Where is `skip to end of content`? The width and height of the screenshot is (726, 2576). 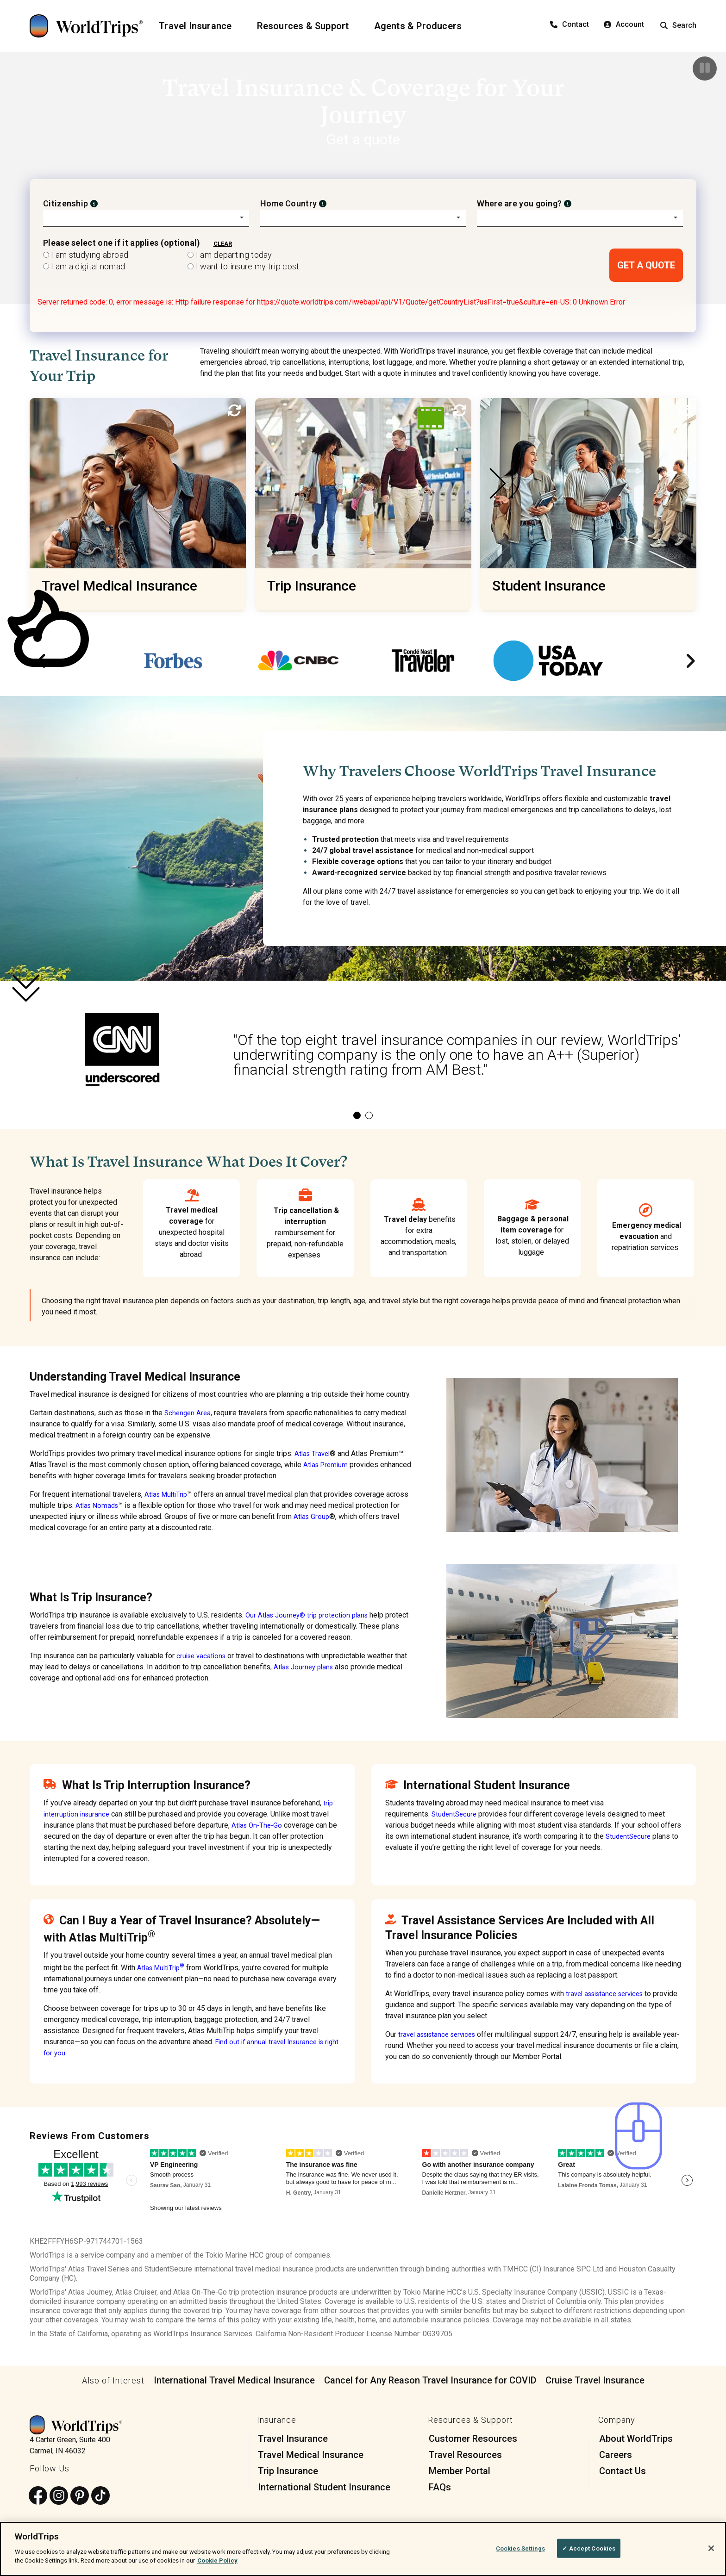 skip to end of content is located at coordinates (502, 483).